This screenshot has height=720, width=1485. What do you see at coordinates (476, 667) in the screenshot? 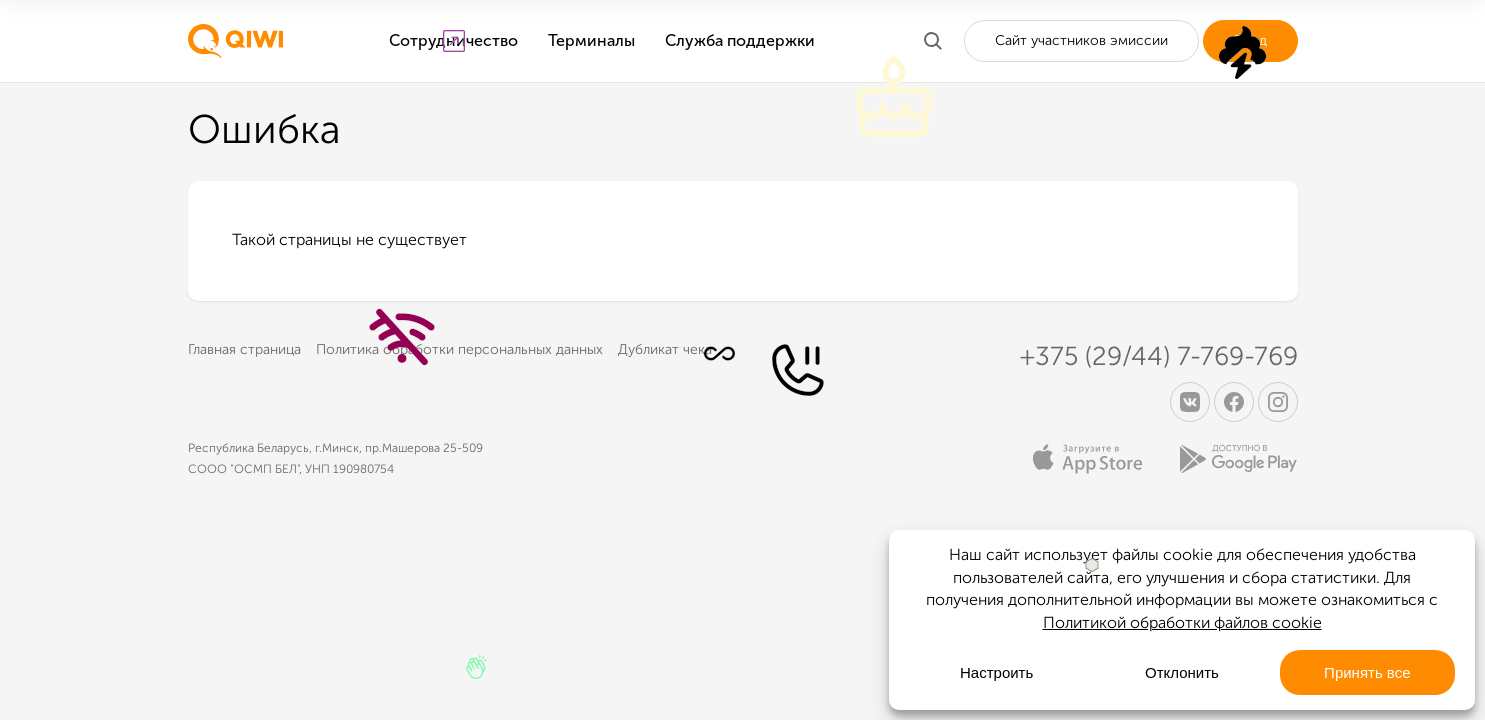
I see `give applause or show appreciation` at bounding box center [476, 667].